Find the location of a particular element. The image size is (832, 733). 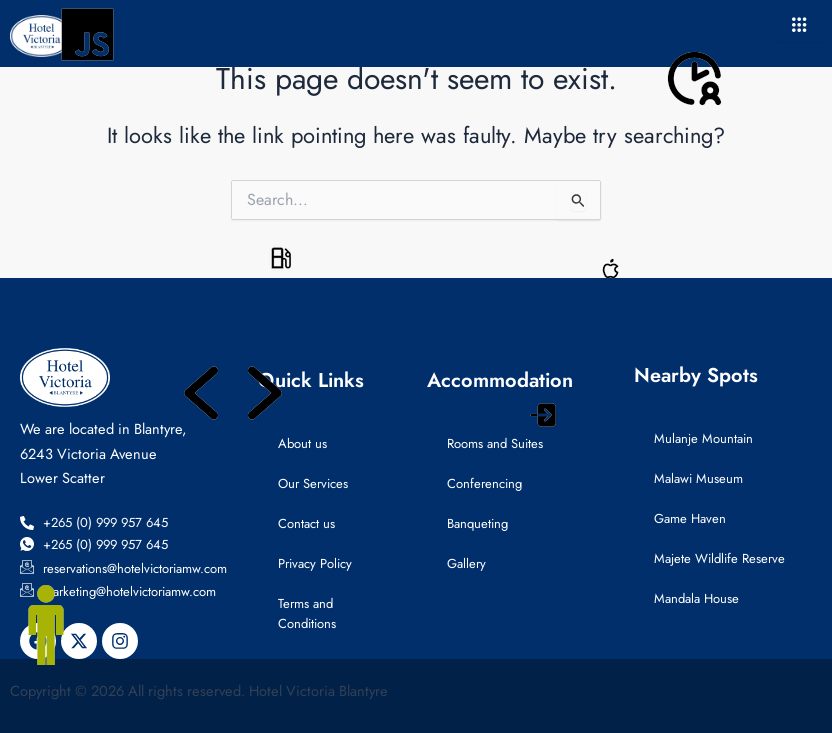

find nearby gas stations is located at coordinates (281, 258).